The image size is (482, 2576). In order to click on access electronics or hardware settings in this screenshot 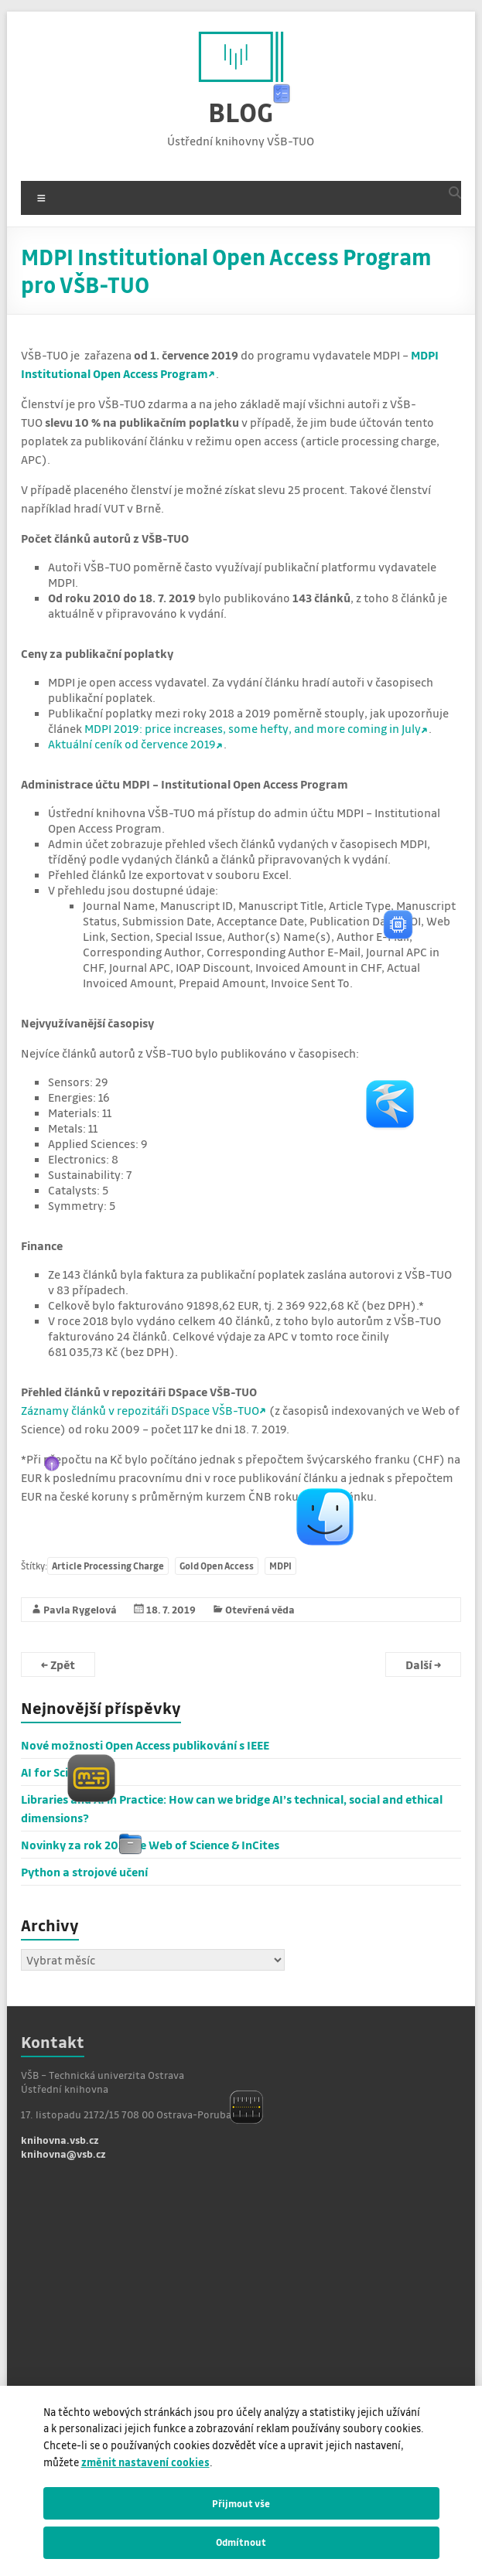, I will do `click(398, 925)`.